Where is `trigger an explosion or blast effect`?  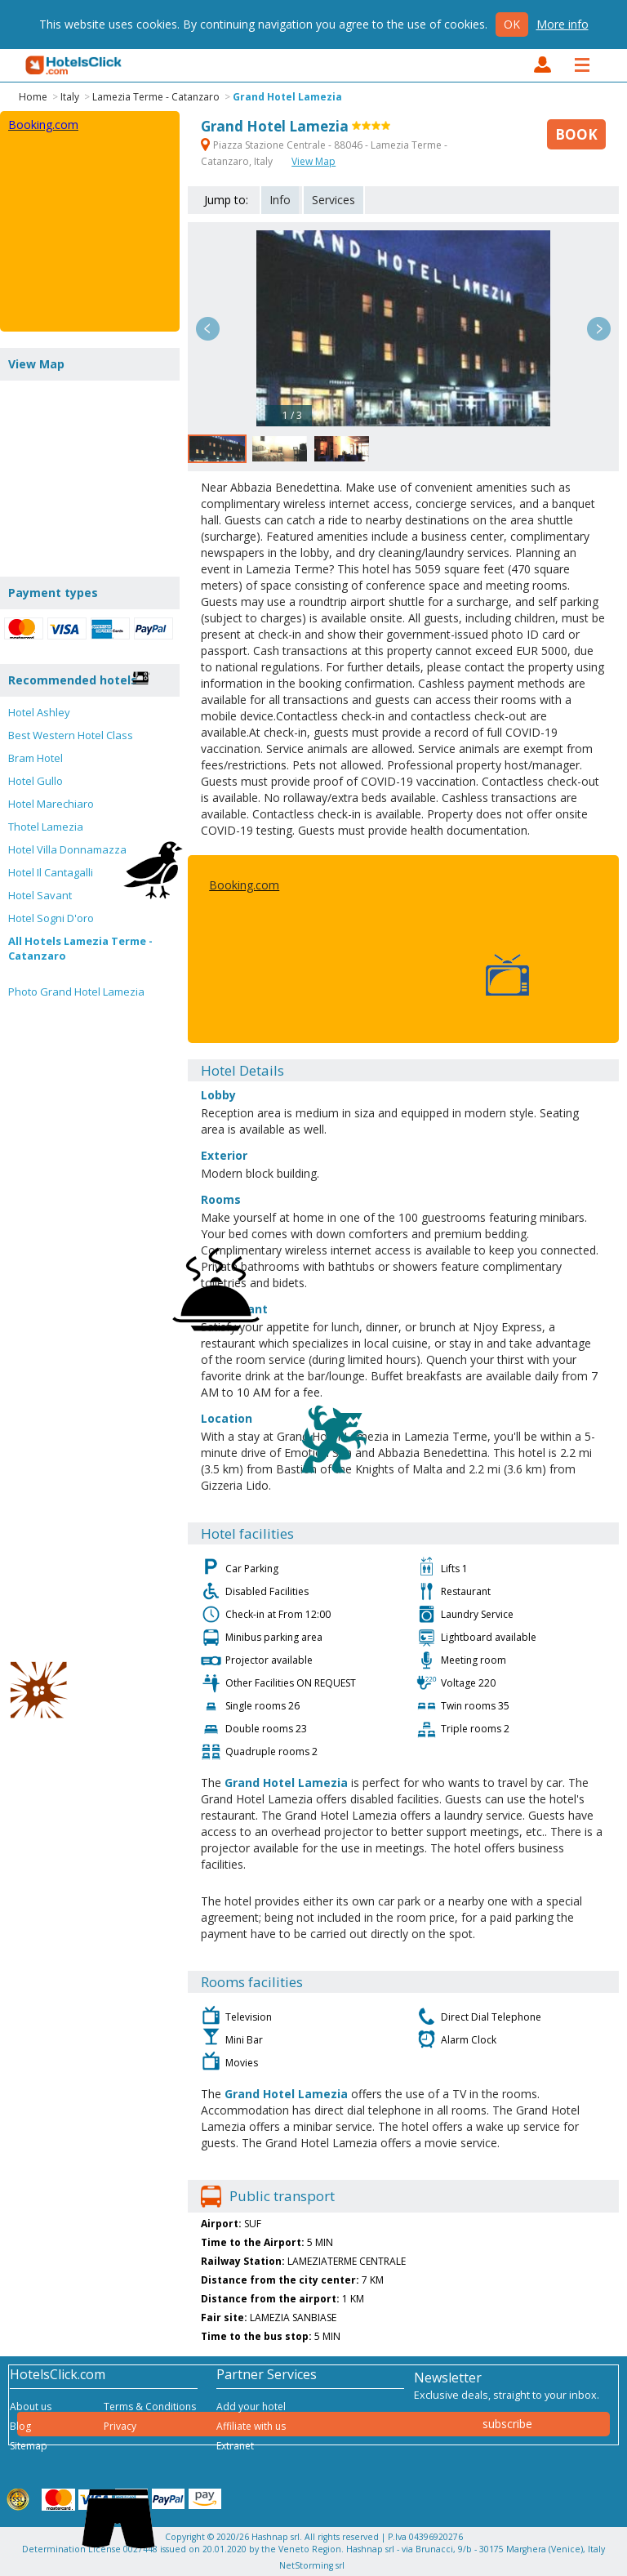 trigger an explosion or blast effect is located at coordinates (38, 1690).